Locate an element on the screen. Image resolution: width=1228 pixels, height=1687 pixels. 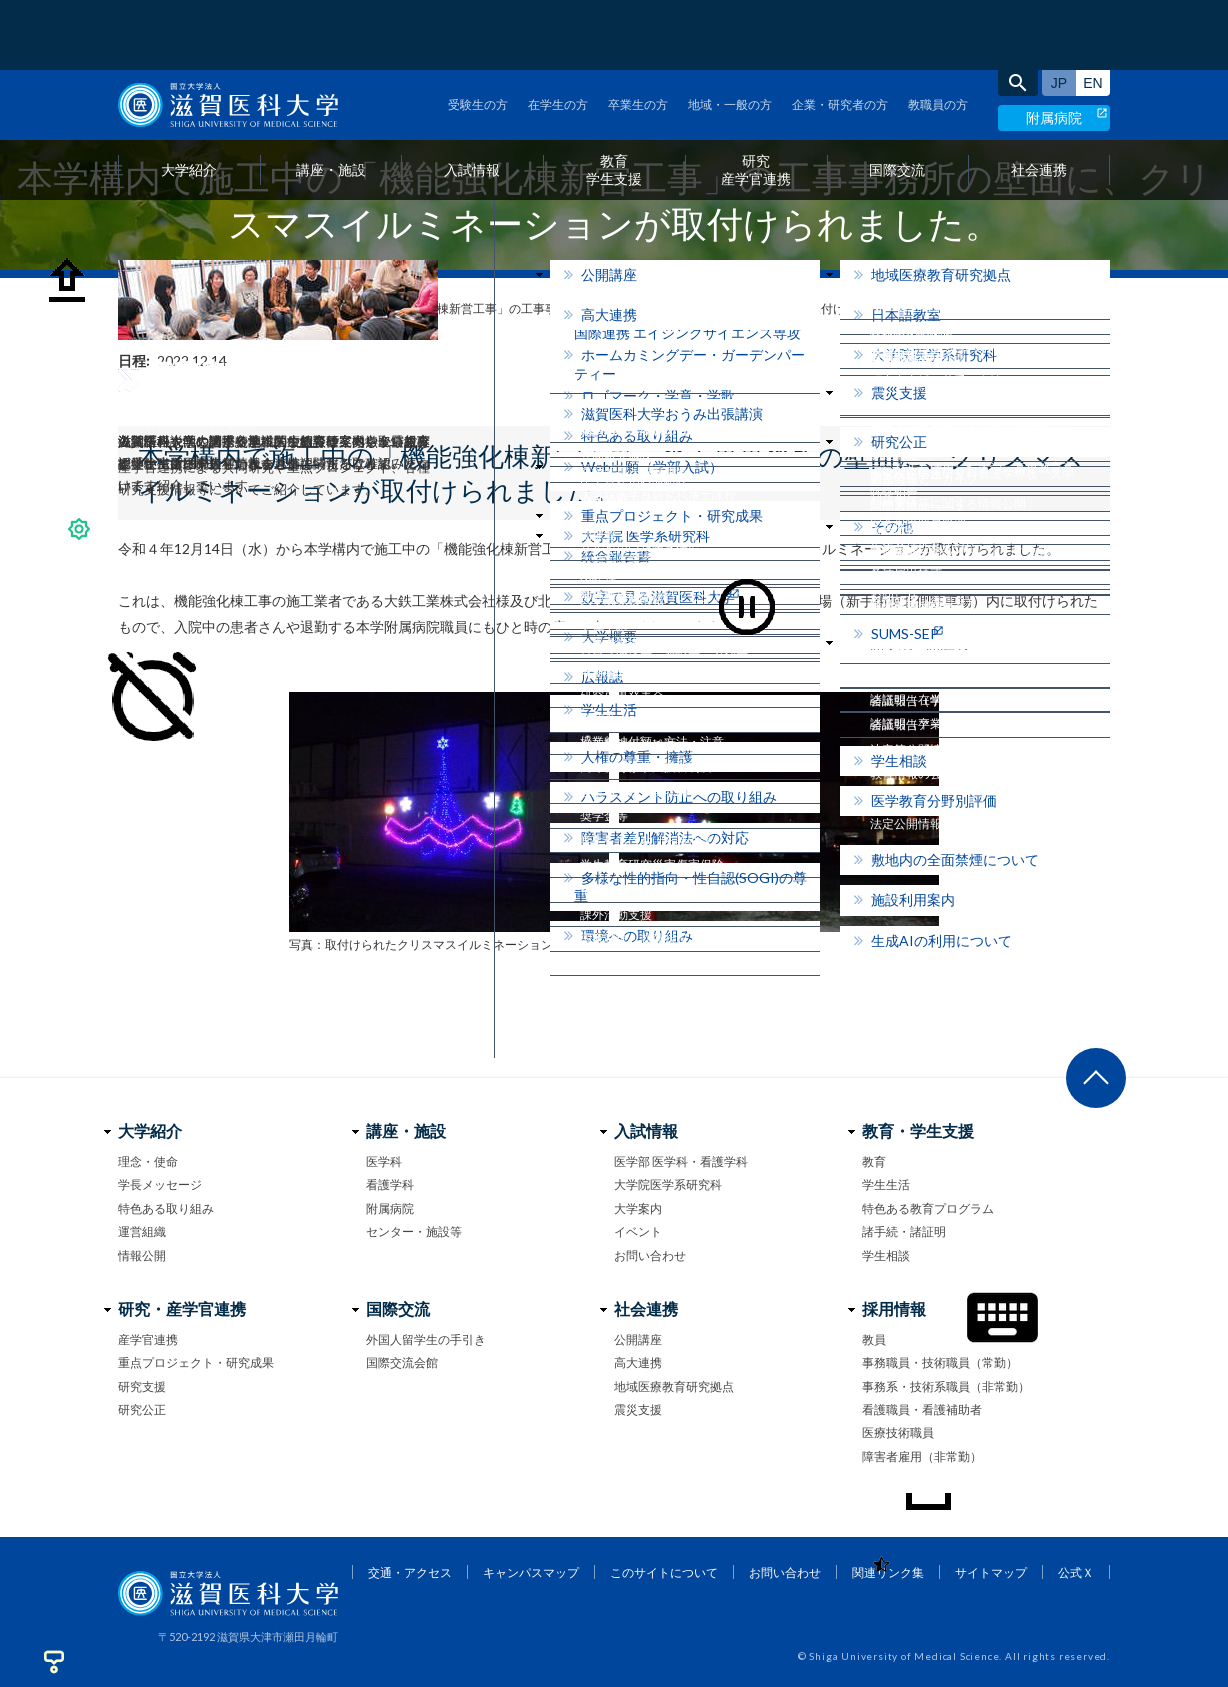
pause media playback is located at coordinates (747, 607).